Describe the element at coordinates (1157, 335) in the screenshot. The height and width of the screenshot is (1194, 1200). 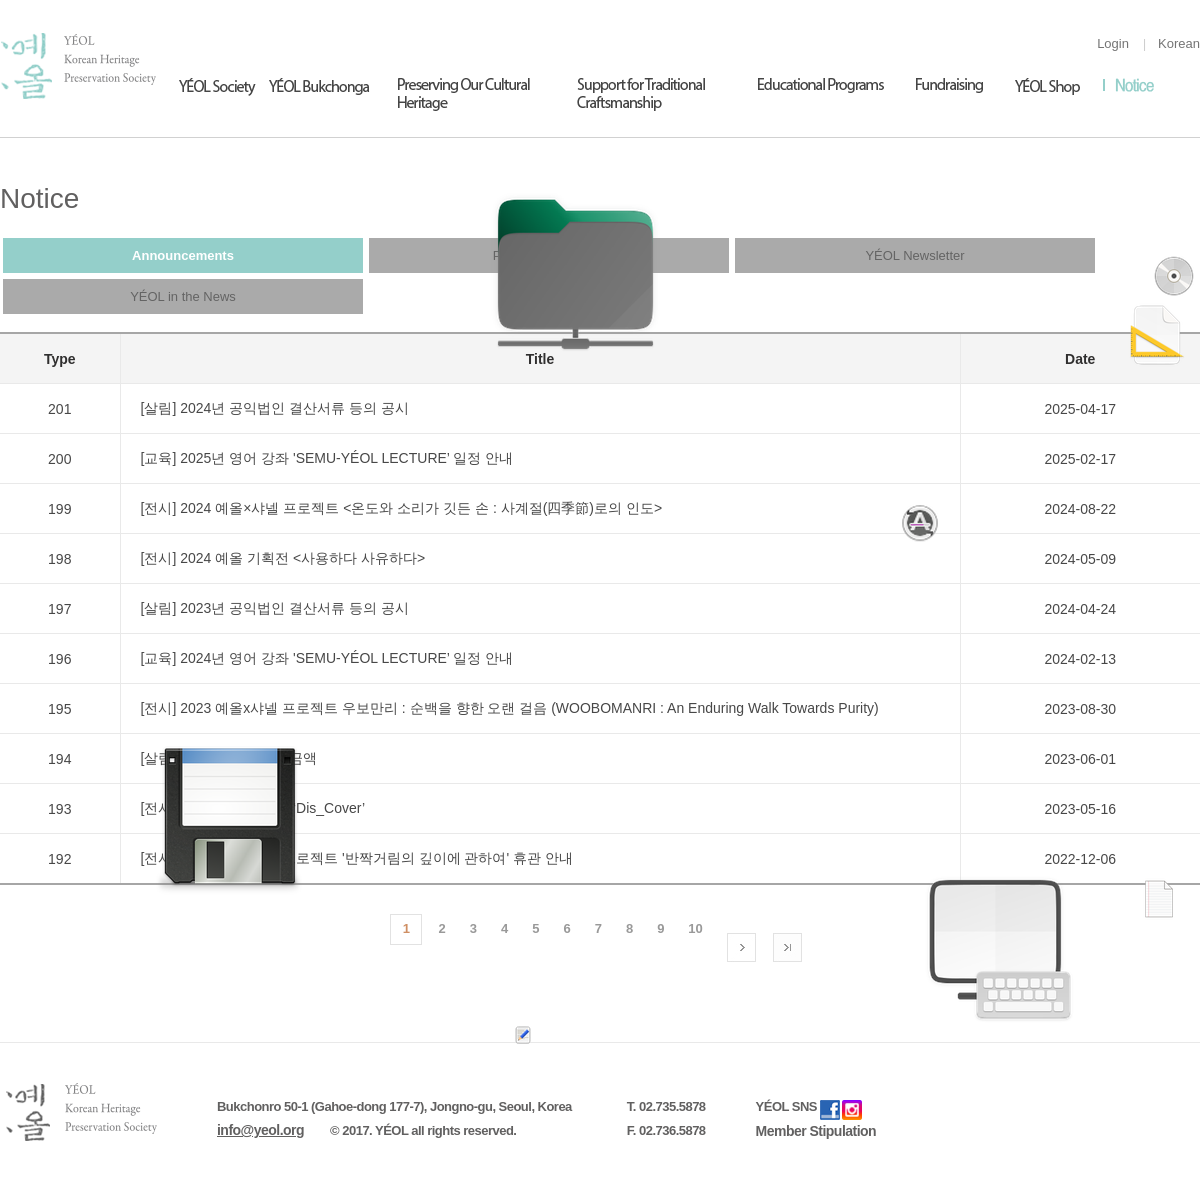
I see `configure page layout and dimensions` at that location.